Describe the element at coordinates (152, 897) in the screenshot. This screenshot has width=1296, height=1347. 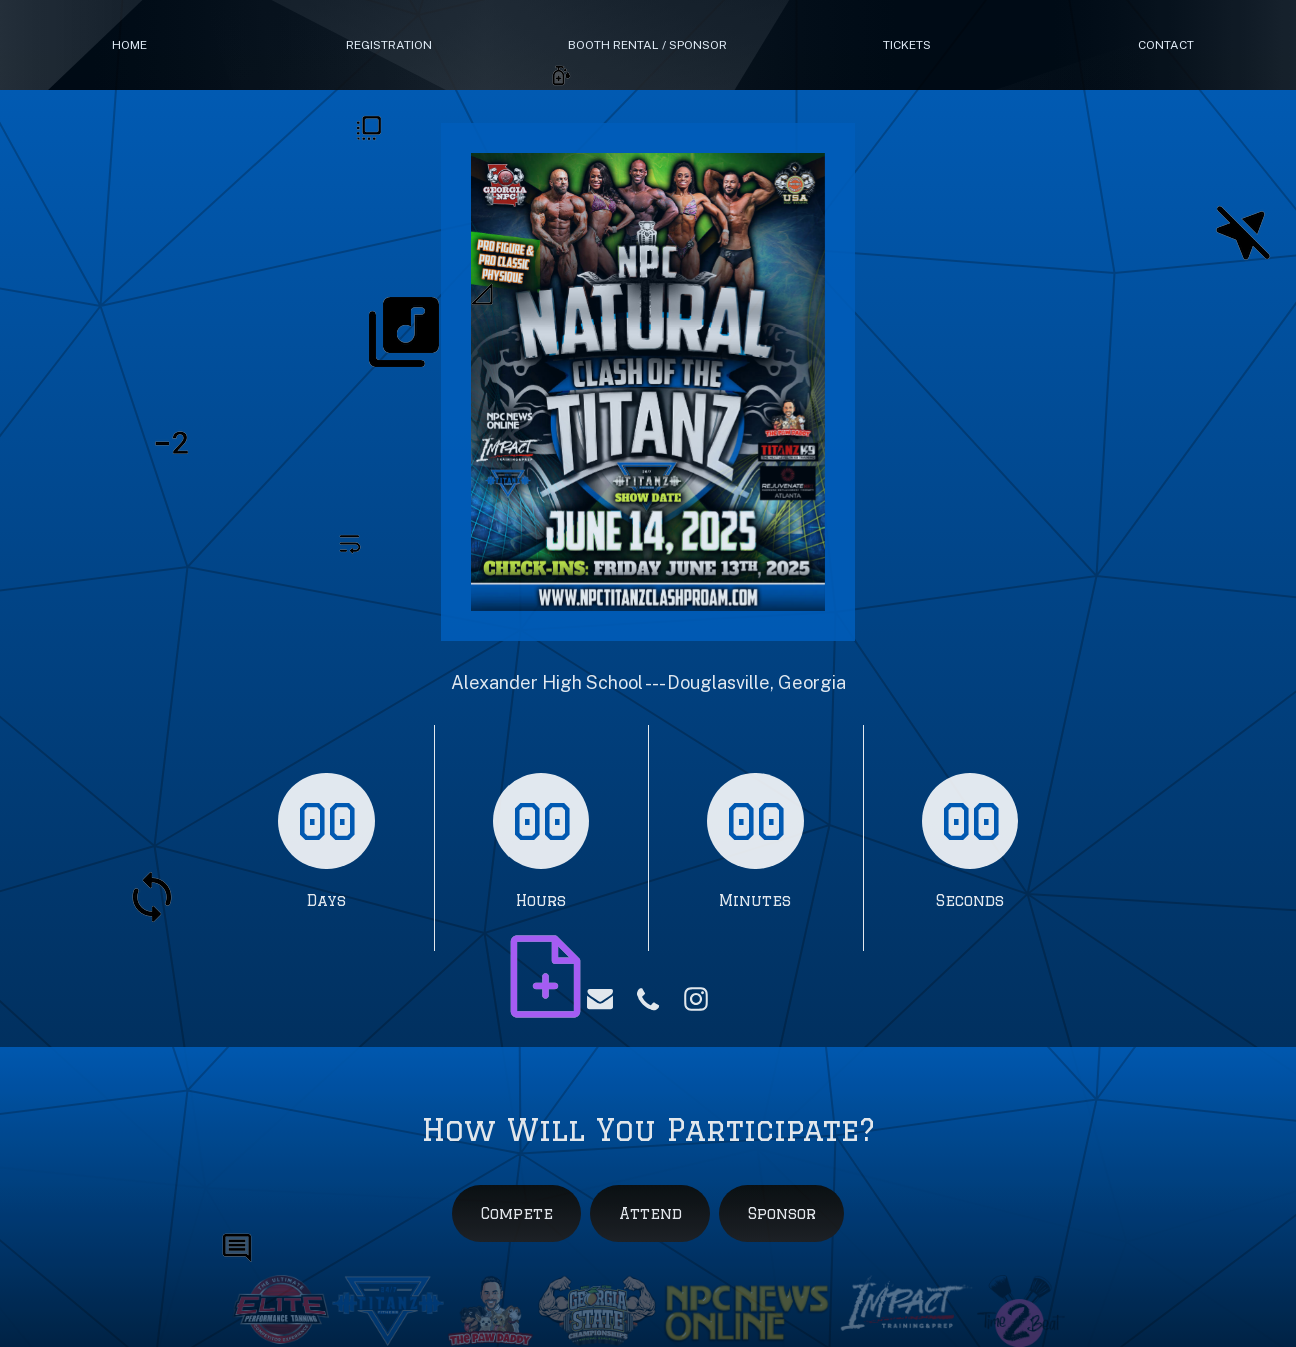
I see `repeat or loop playback` at that location.